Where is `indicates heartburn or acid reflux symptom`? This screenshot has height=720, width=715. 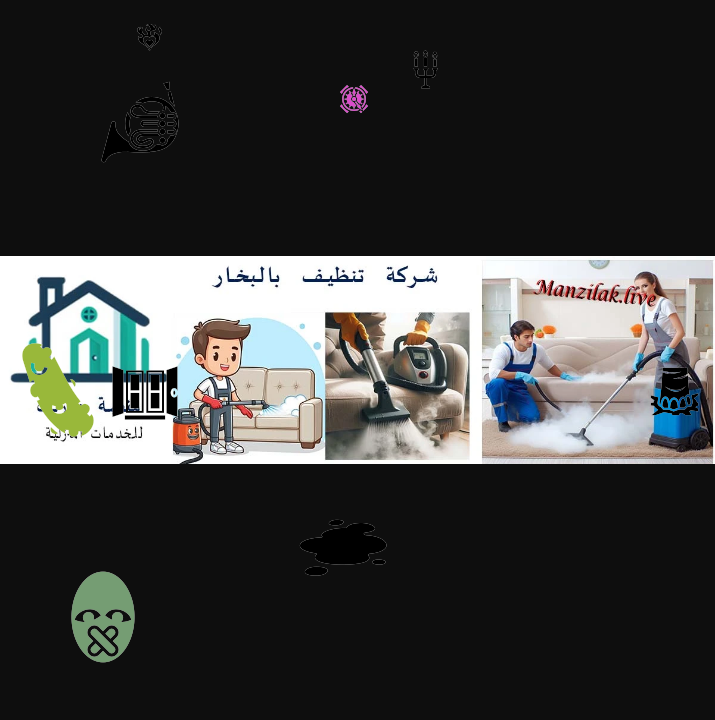
indicates heartburn or acid reflux symptom is located at coordinates (149, 37).